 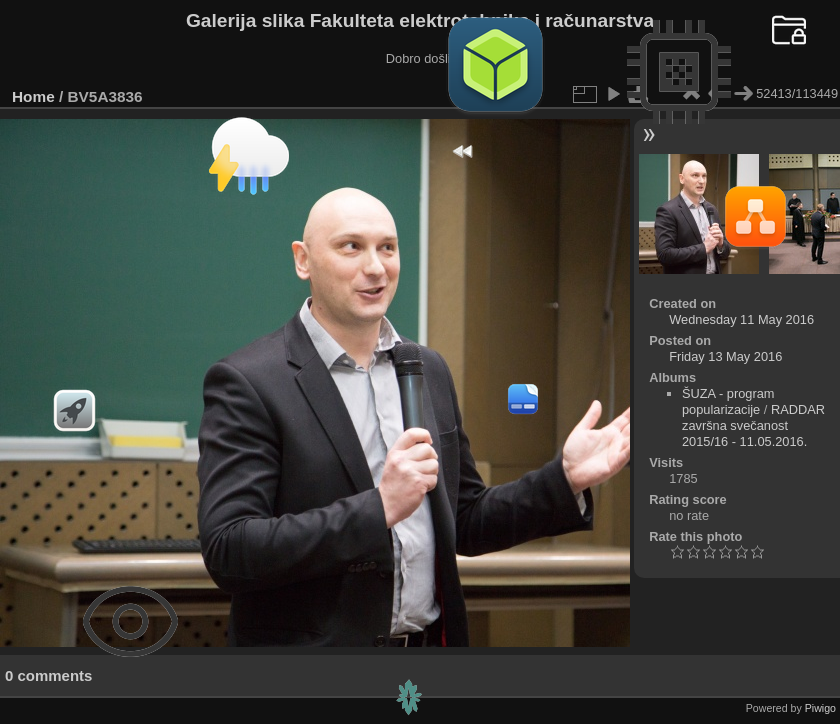 What do you see at coordinates (523, 399) in the screenshot?
I see `open xfce4 taskbar settings` at bounding box center [523, 399].